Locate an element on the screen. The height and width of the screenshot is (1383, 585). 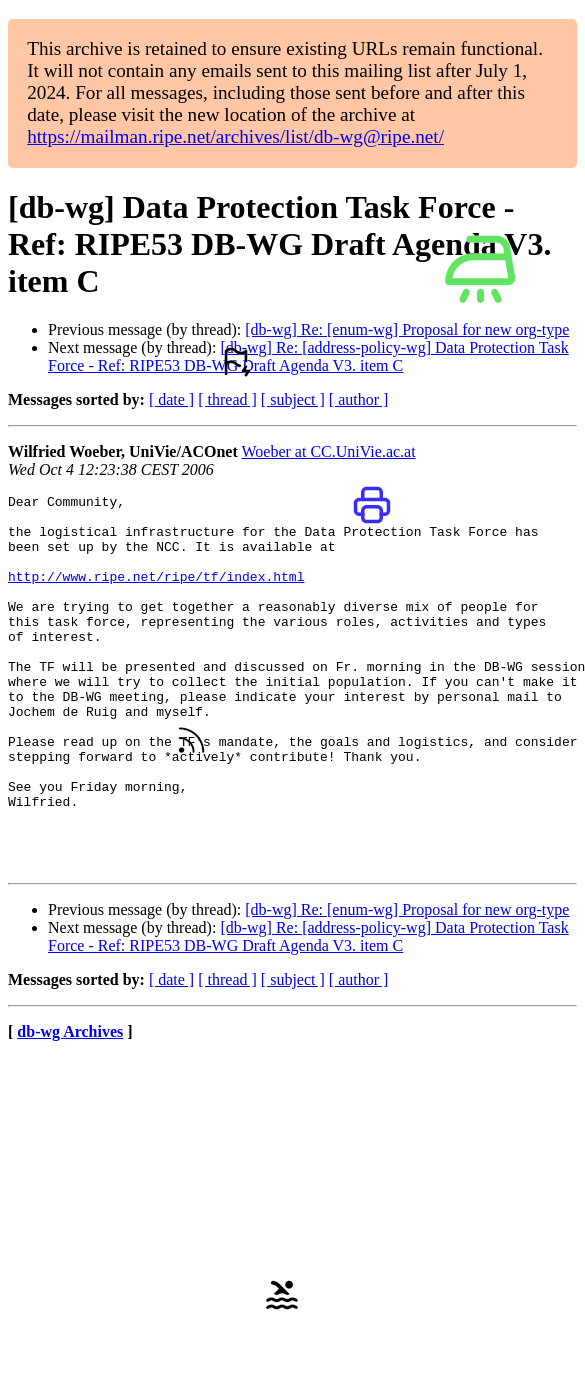
flag an item for urgent attention is located at coordinates (236, 361).